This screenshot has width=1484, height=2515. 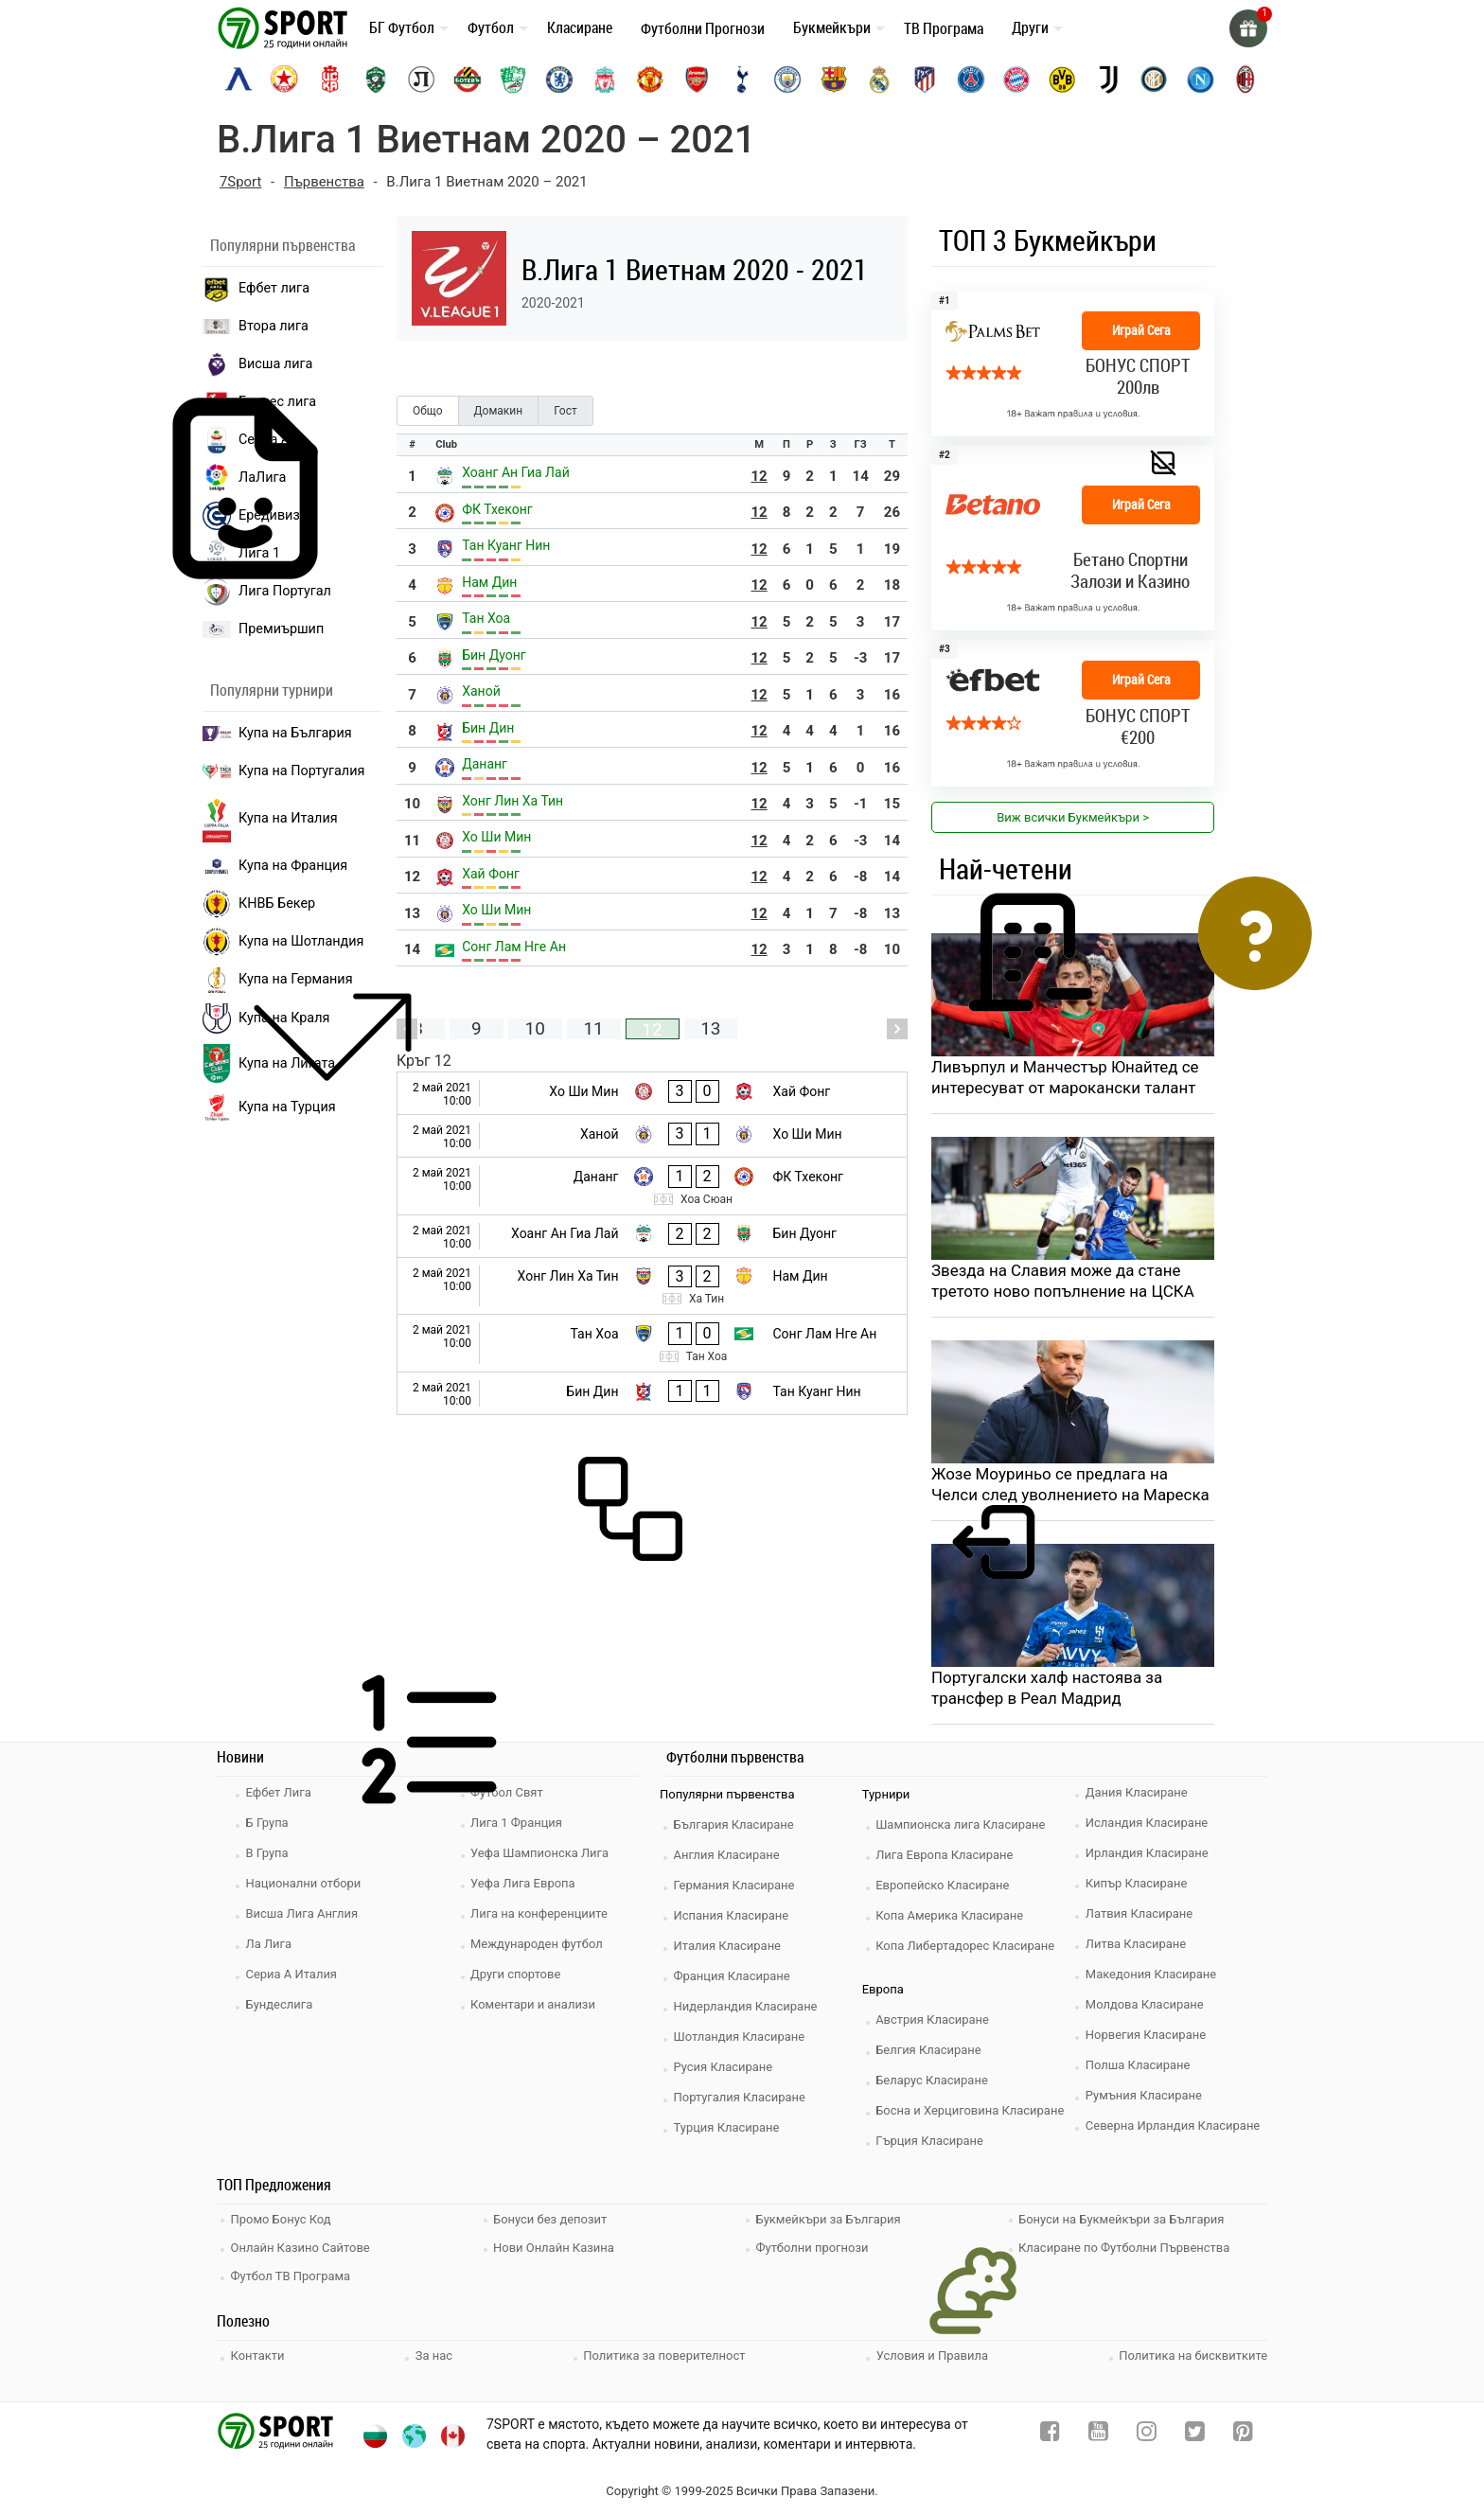 What do you see at coordinates (480, 270) in the screenshot?
I see `indicates H or HSPA mobile network connection` at bounding box center [480, 270].